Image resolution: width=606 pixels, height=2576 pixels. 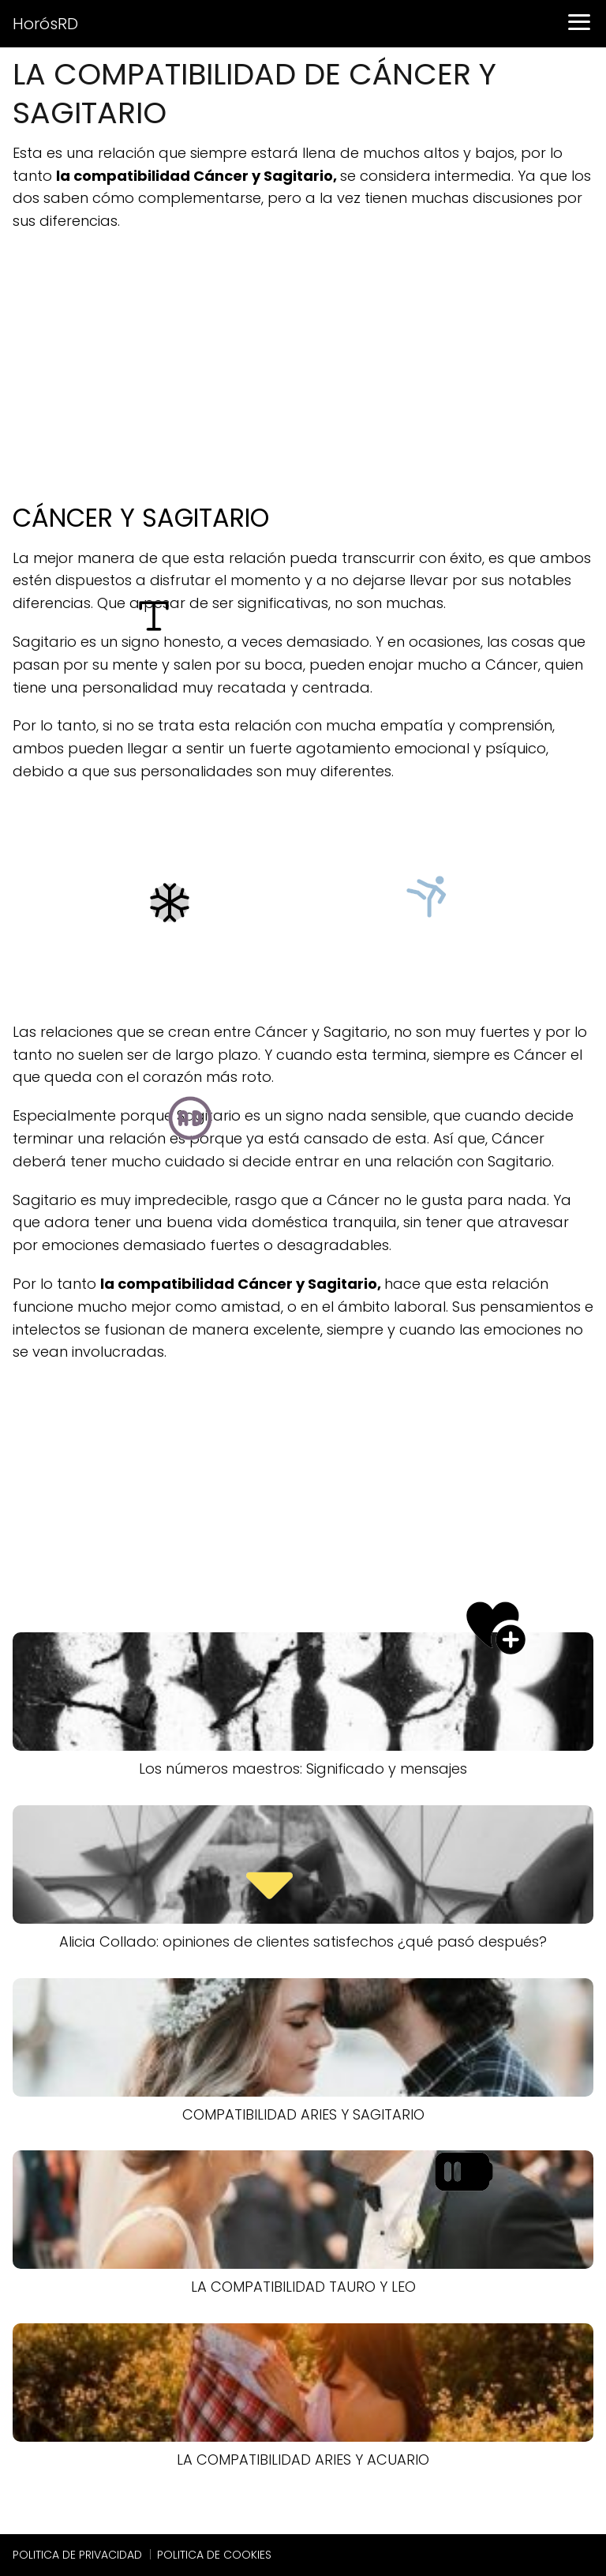 What do you see at coordinates (496, 1624) in the screenshot?
I see `add to favorites` at bounding box center [496, 1624].